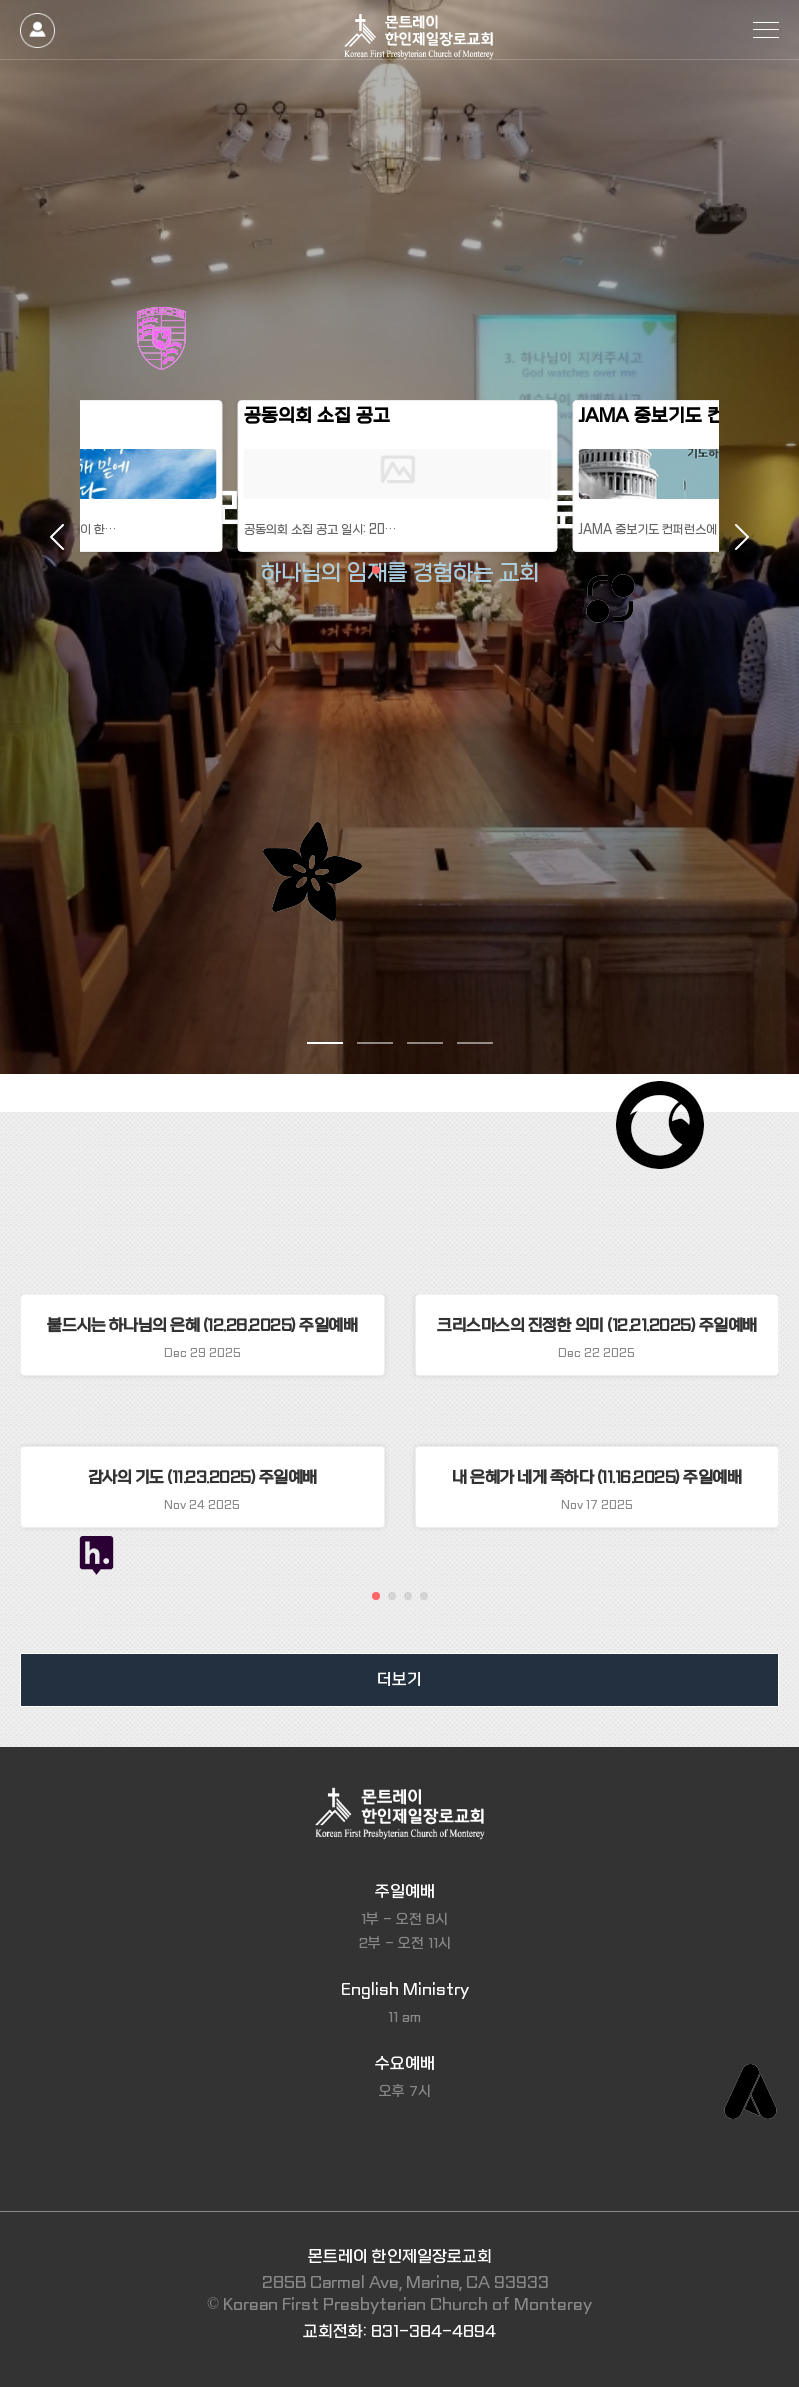 The height and width of the screenshot is (2387, 799). What do you see at coordinates (312, 871) in the screenshot?
I see `visit the Adafruit website or store` at bounding box center [312, 871].